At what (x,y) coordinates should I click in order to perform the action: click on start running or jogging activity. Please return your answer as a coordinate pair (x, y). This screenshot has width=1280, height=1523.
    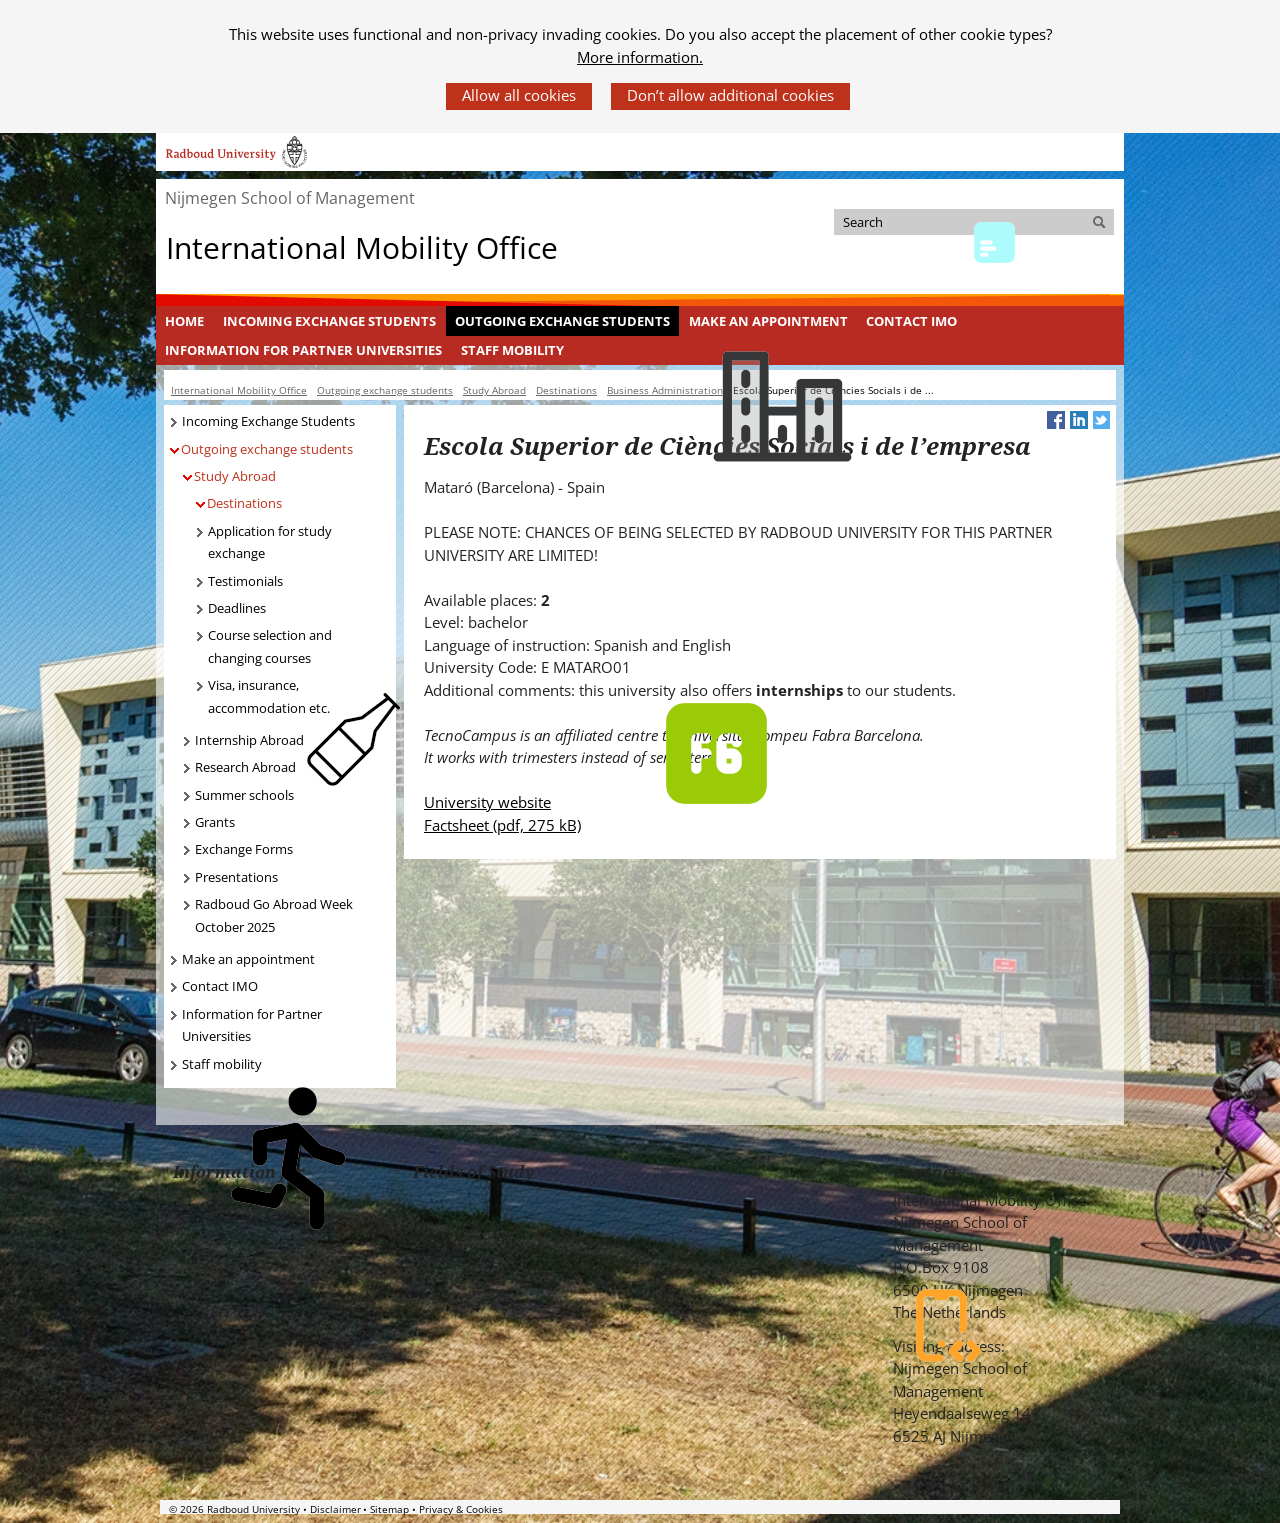
    Looking at the image, I should click on (295, 1158).